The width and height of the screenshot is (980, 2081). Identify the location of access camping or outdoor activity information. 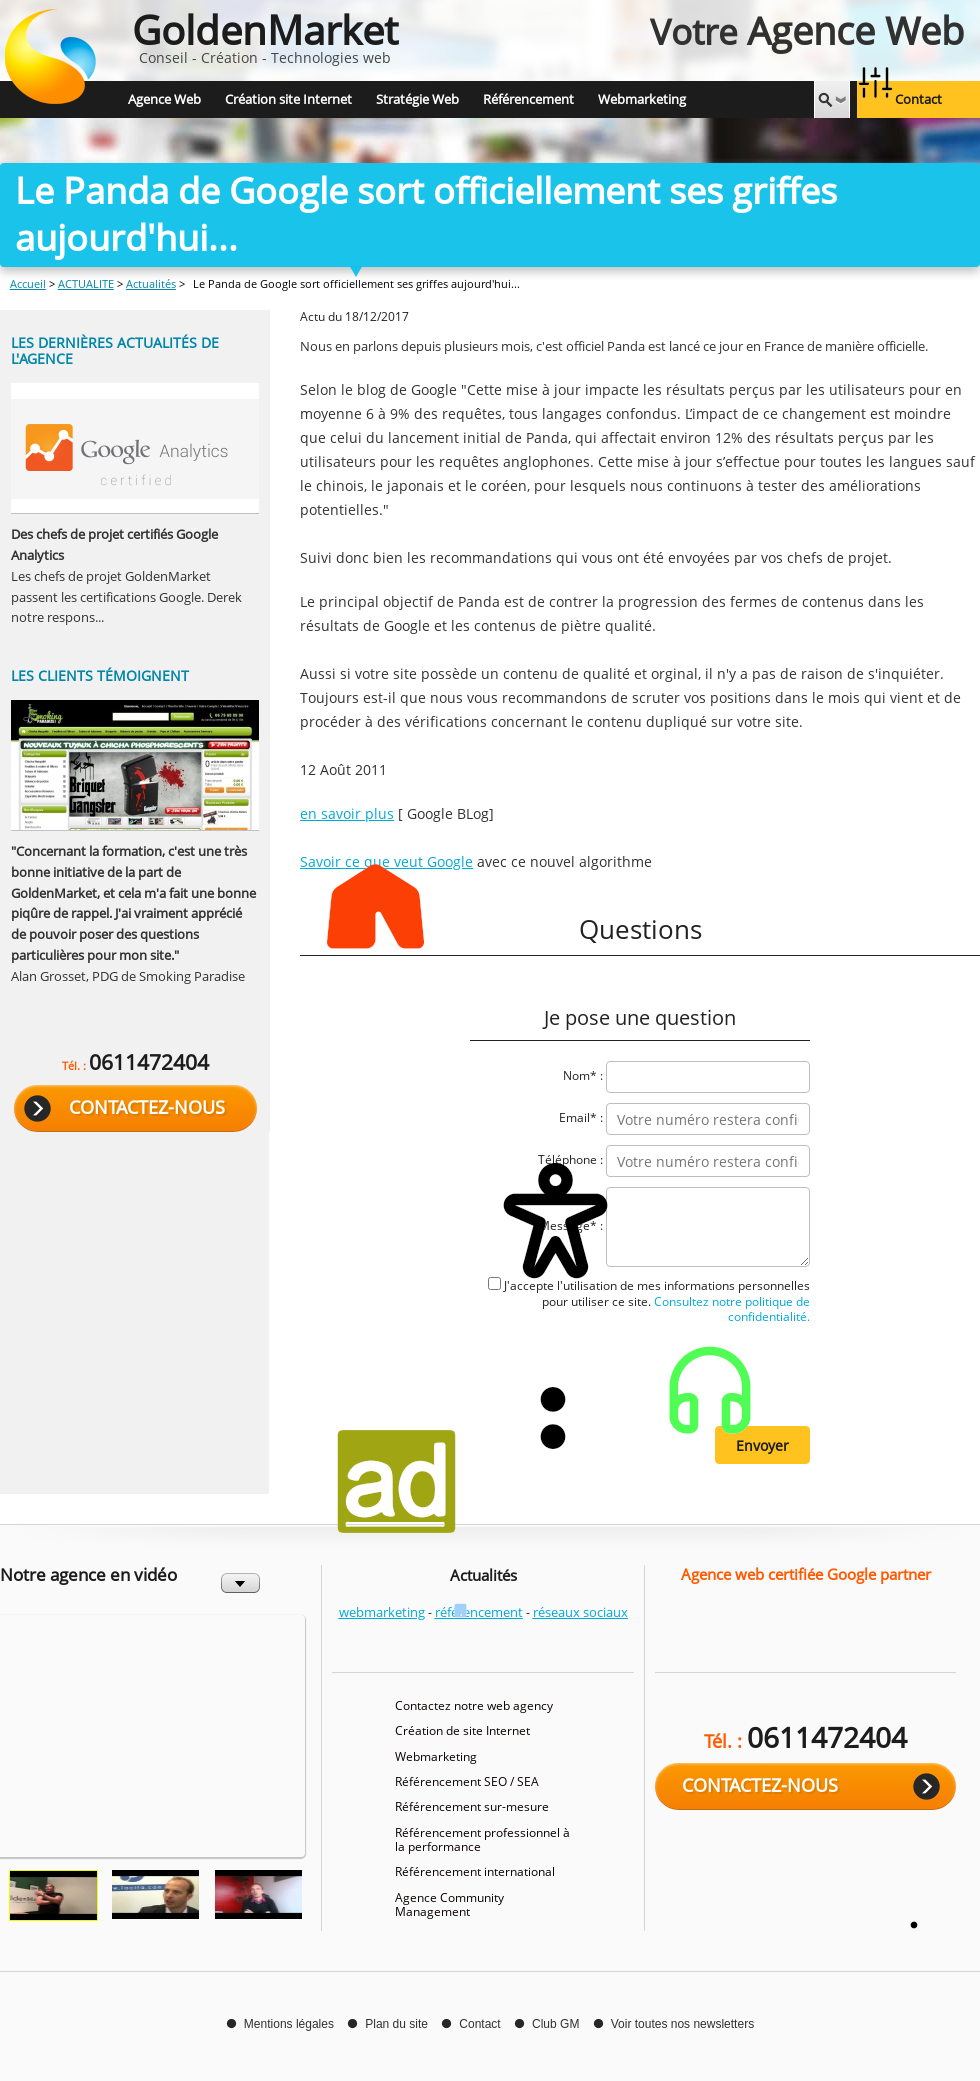
(375, 905).